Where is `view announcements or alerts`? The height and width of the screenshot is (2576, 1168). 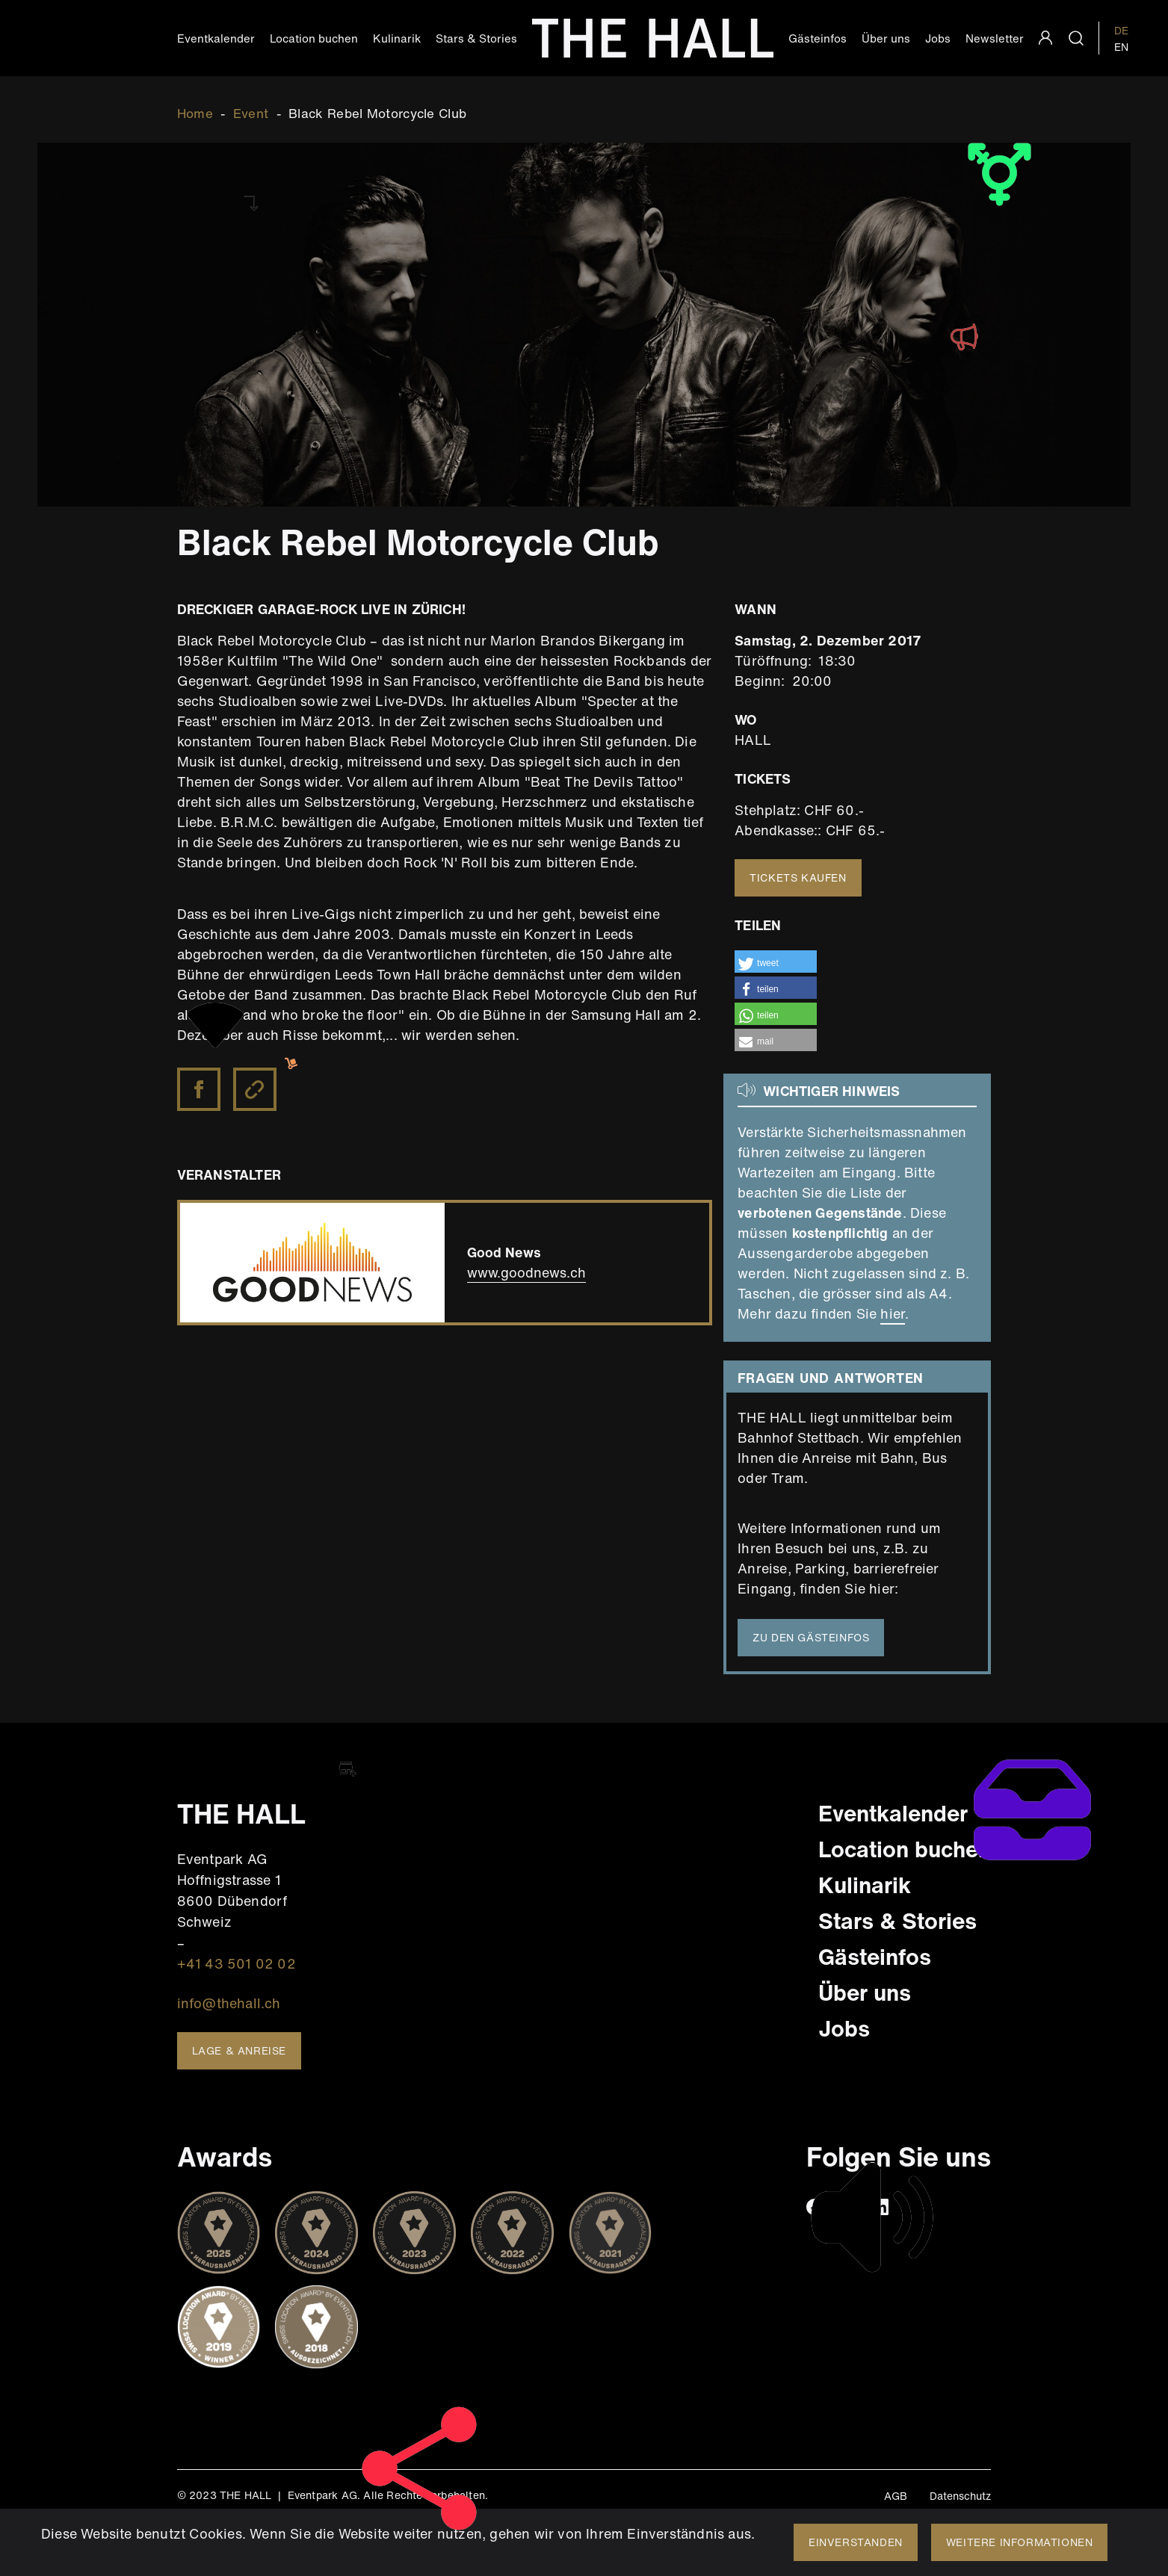 view announcements or alerts is located at coordinates (964, 337).